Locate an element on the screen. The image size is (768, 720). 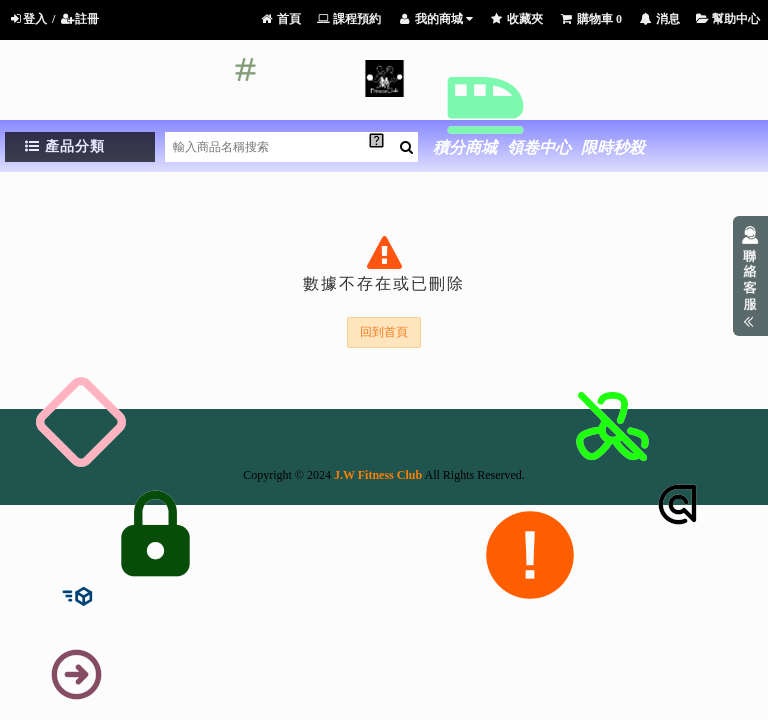
indicates a diamond or rhombus shape element is located at coordinates (81, 422).